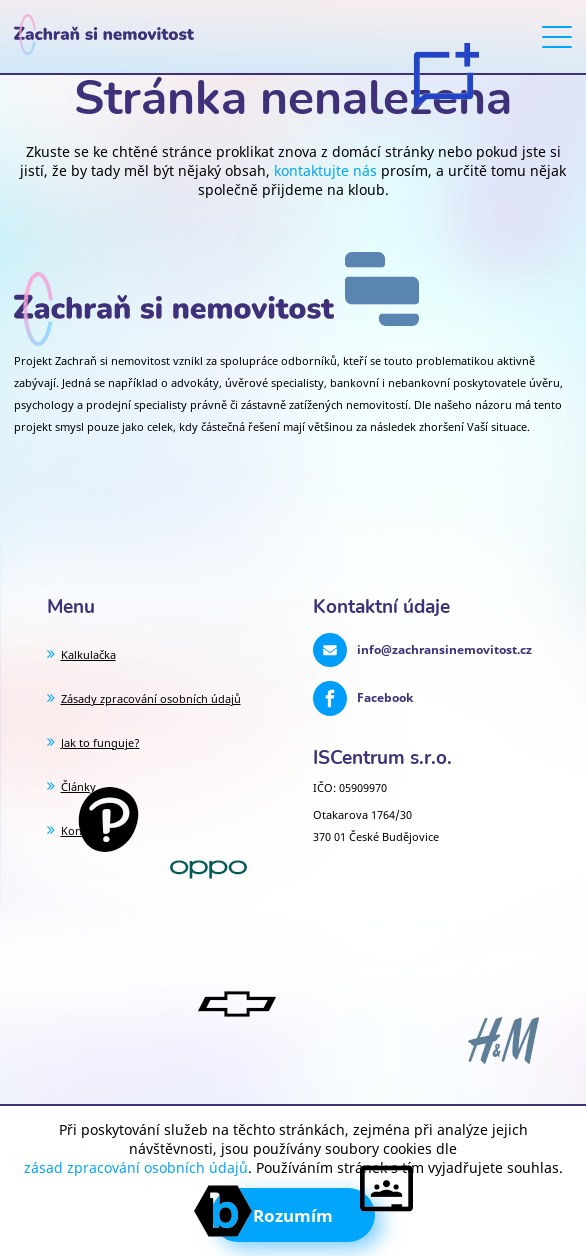 This screenshot has height=1256, width=586. What do you see at coordinates (223, 1211) in the screenshot?
I see `visit bugcrowd security platform` at bounding box center [223, 1211].